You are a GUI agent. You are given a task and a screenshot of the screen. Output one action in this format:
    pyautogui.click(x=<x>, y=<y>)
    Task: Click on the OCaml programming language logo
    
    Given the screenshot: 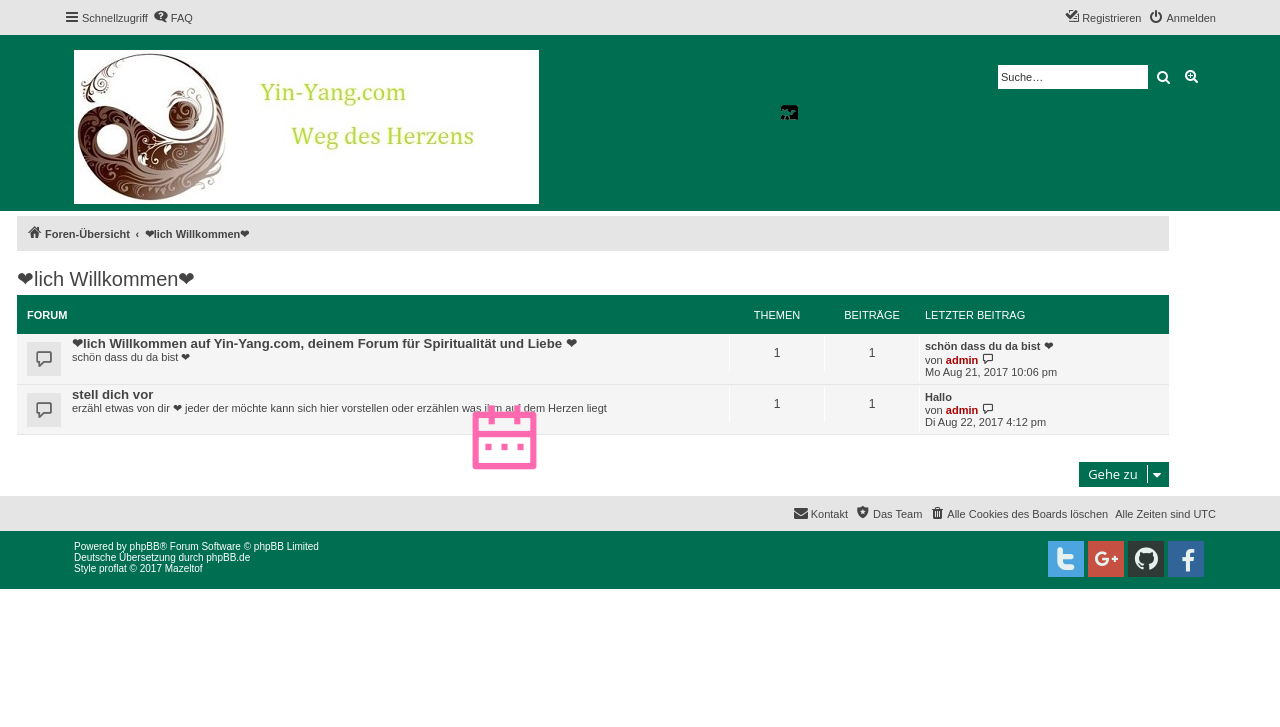 What is the action you would take?
    pyautogui.click(x=789, y=112)
    